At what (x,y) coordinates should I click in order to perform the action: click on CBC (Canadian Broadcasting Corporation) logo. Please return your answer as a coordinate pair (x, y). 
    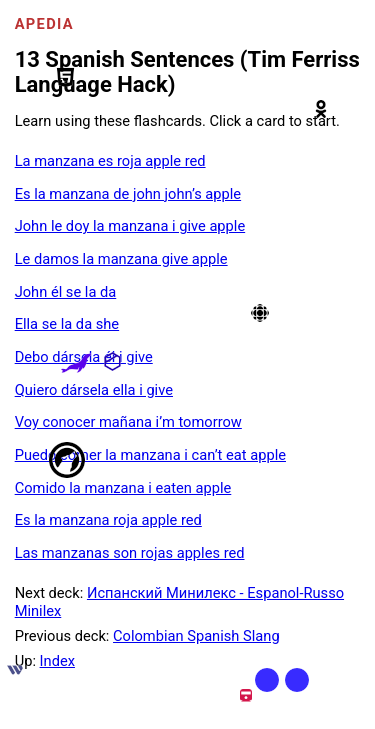
    Looking at the image, I should click on (260, 313).